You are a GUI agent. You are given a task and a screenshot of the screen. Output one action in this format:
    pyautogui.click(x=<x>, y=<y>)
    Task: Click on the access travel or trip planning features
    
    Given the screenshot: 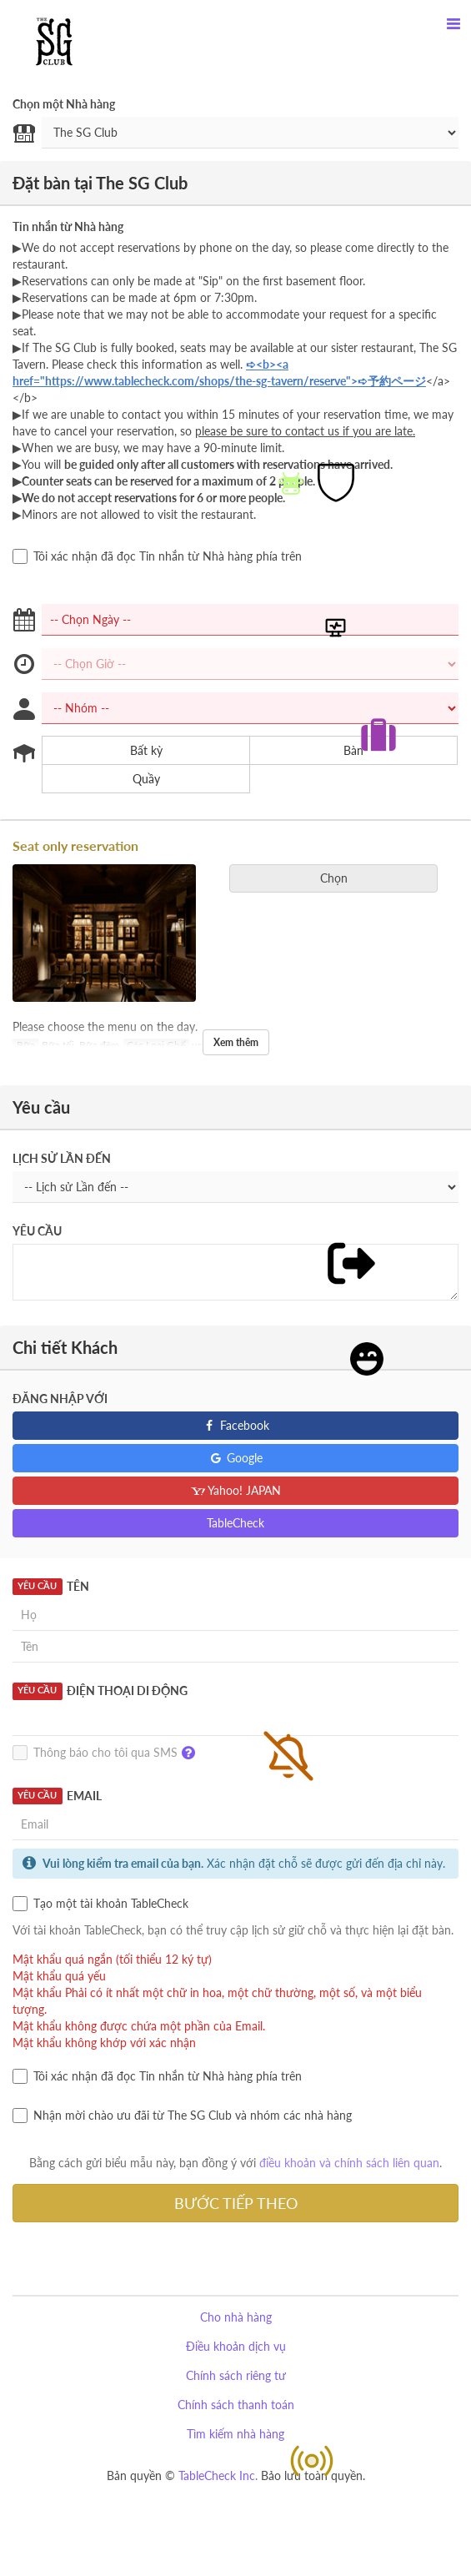 What is the action you would take?
    pyautogui.click(x=378, y=736)
    